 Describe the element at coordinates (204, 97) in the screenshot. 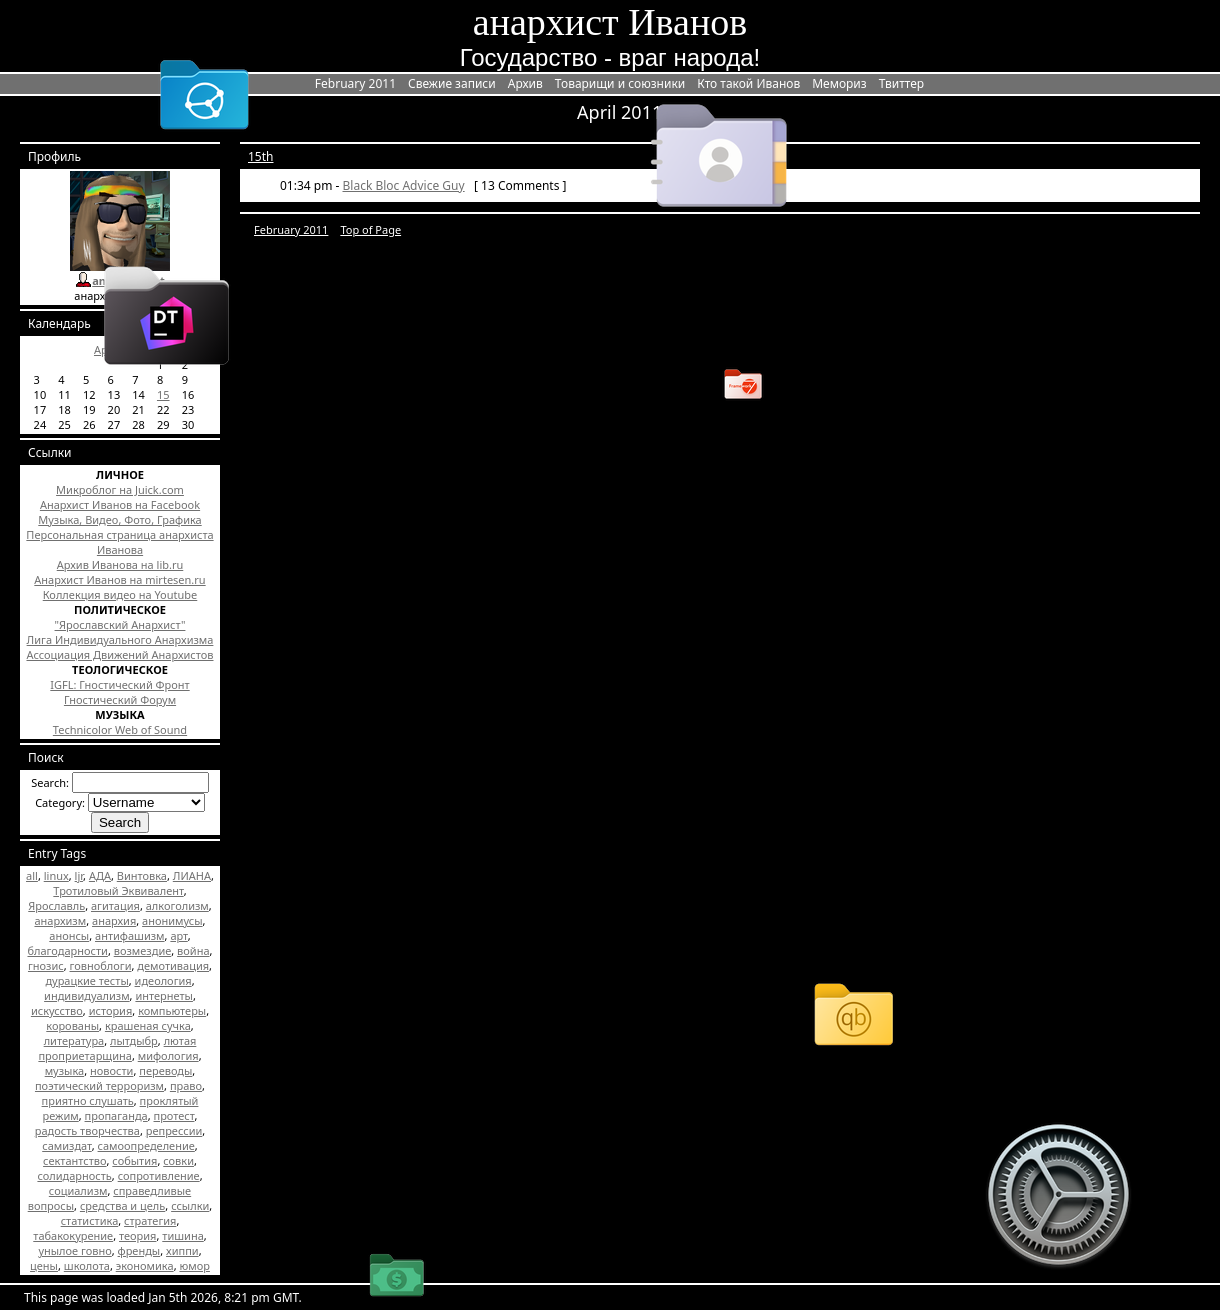

I see `open syncthing sync folder` at that location.